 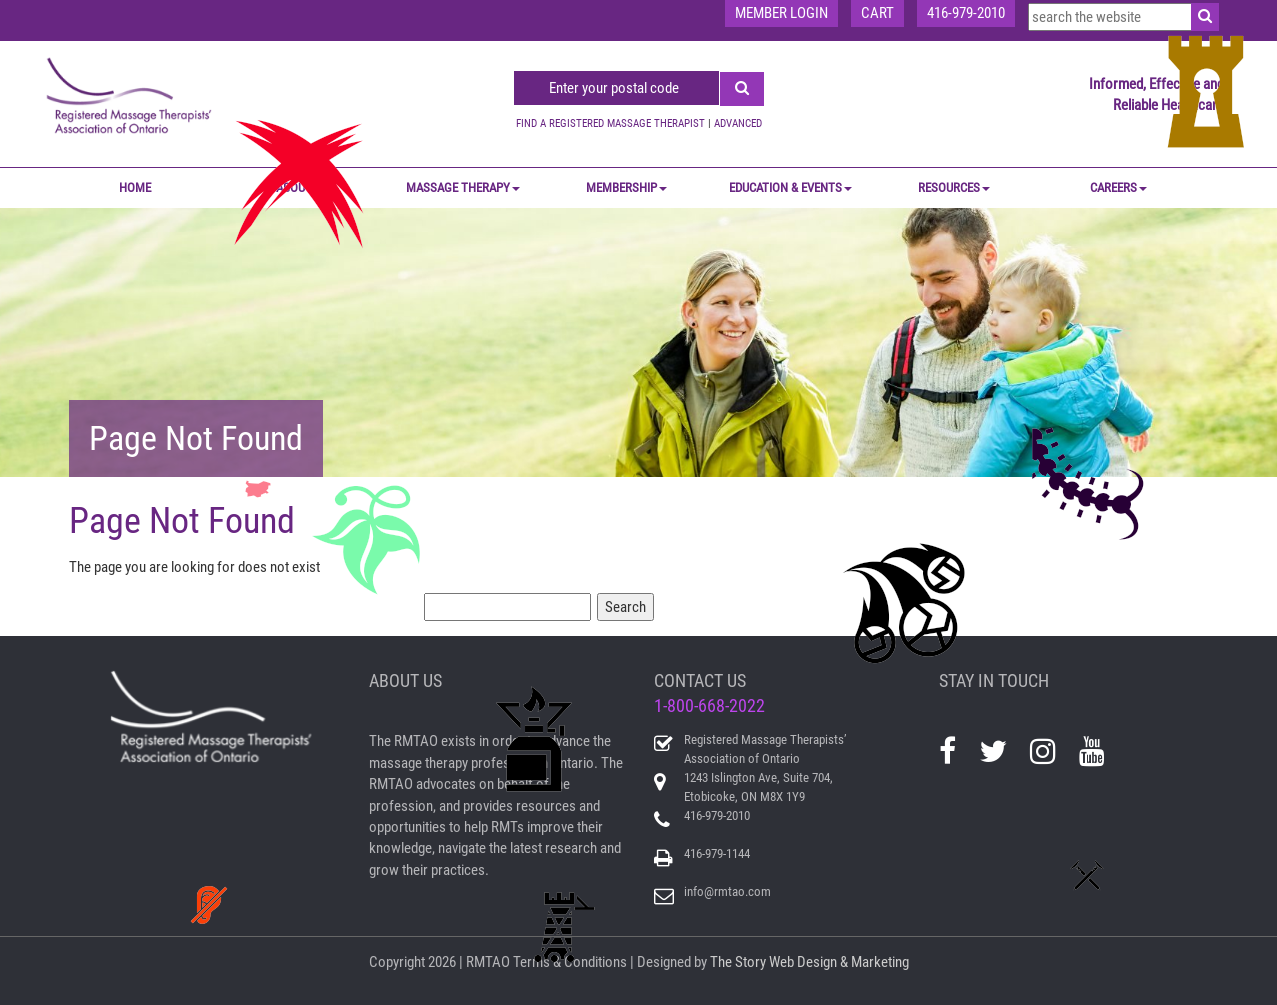 I want to click on fire attack or spell ability in a game, so click(x=901, y=601).